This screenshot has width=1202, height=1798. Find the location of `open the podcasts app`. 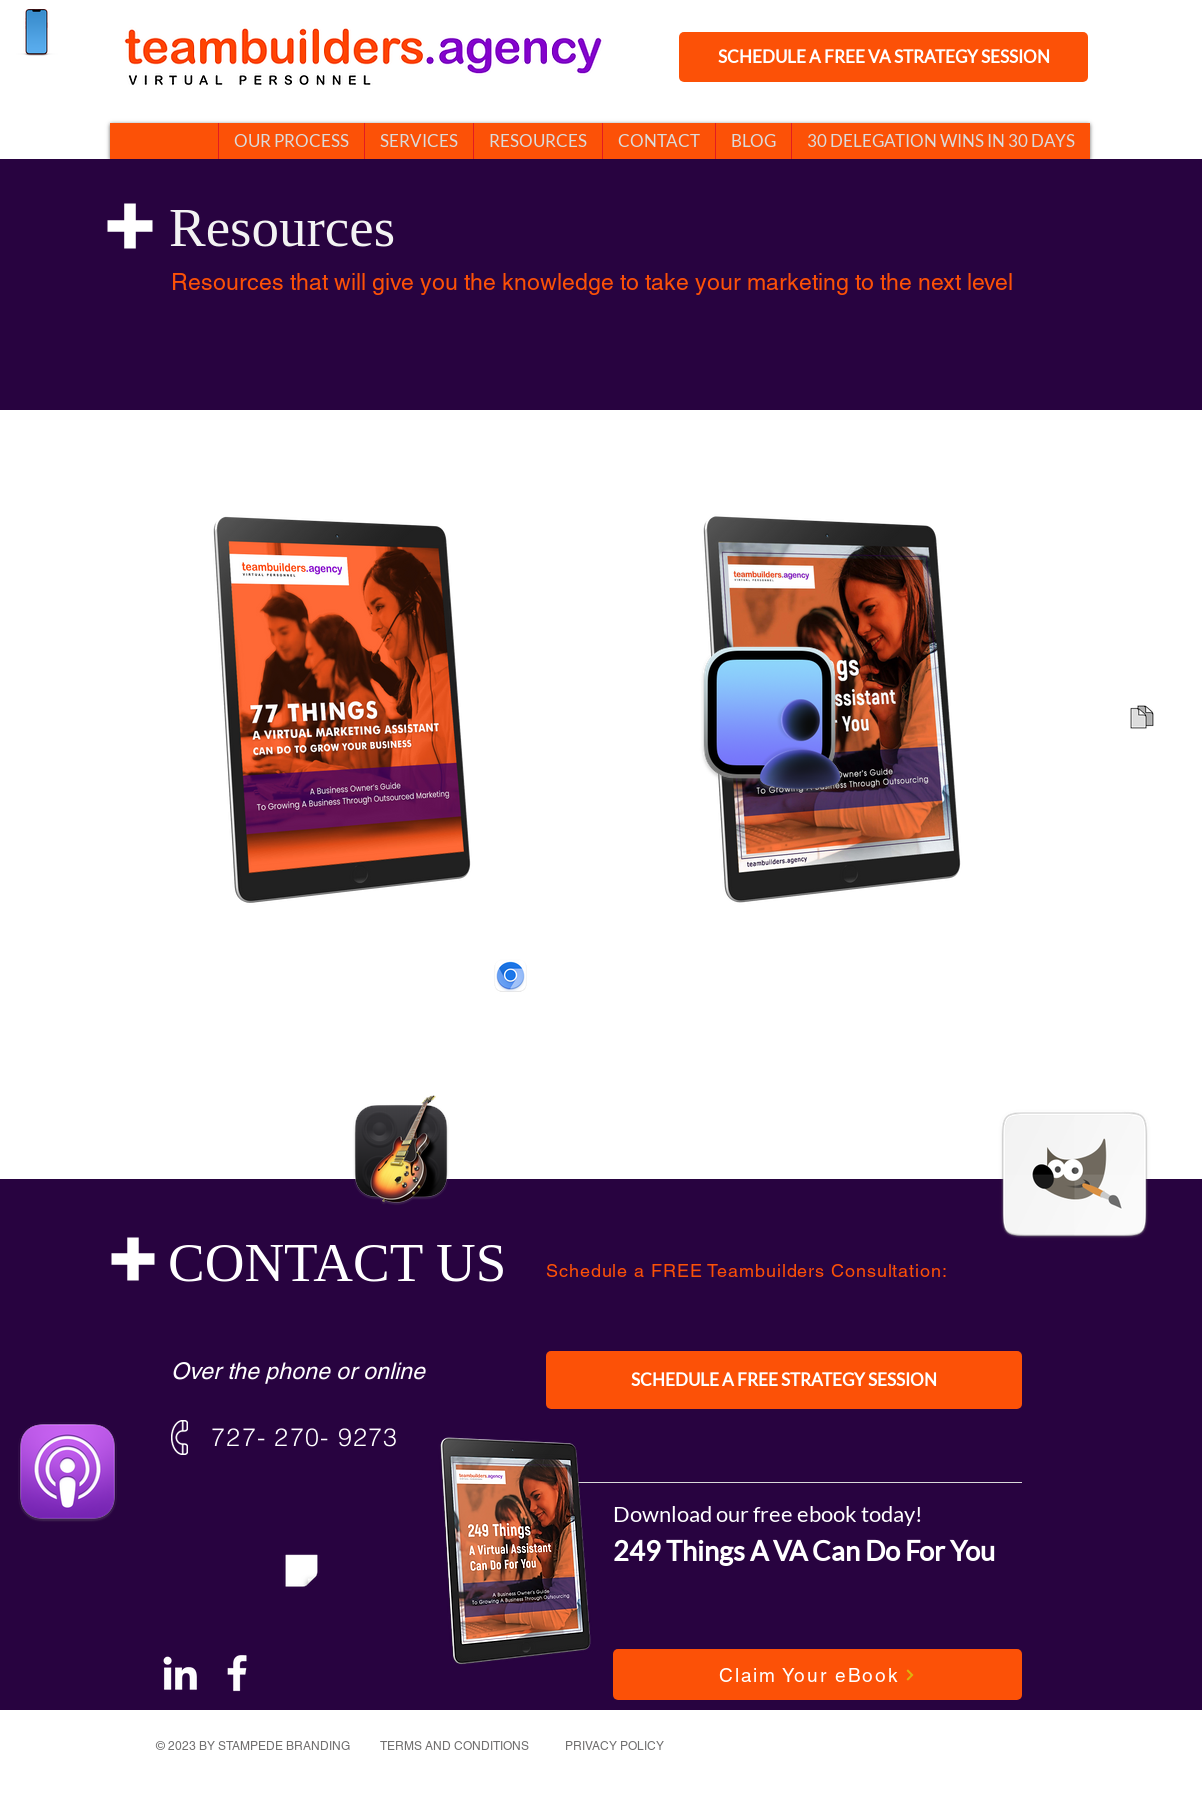

open the podcasts app is located at coordinates (67, 1471).